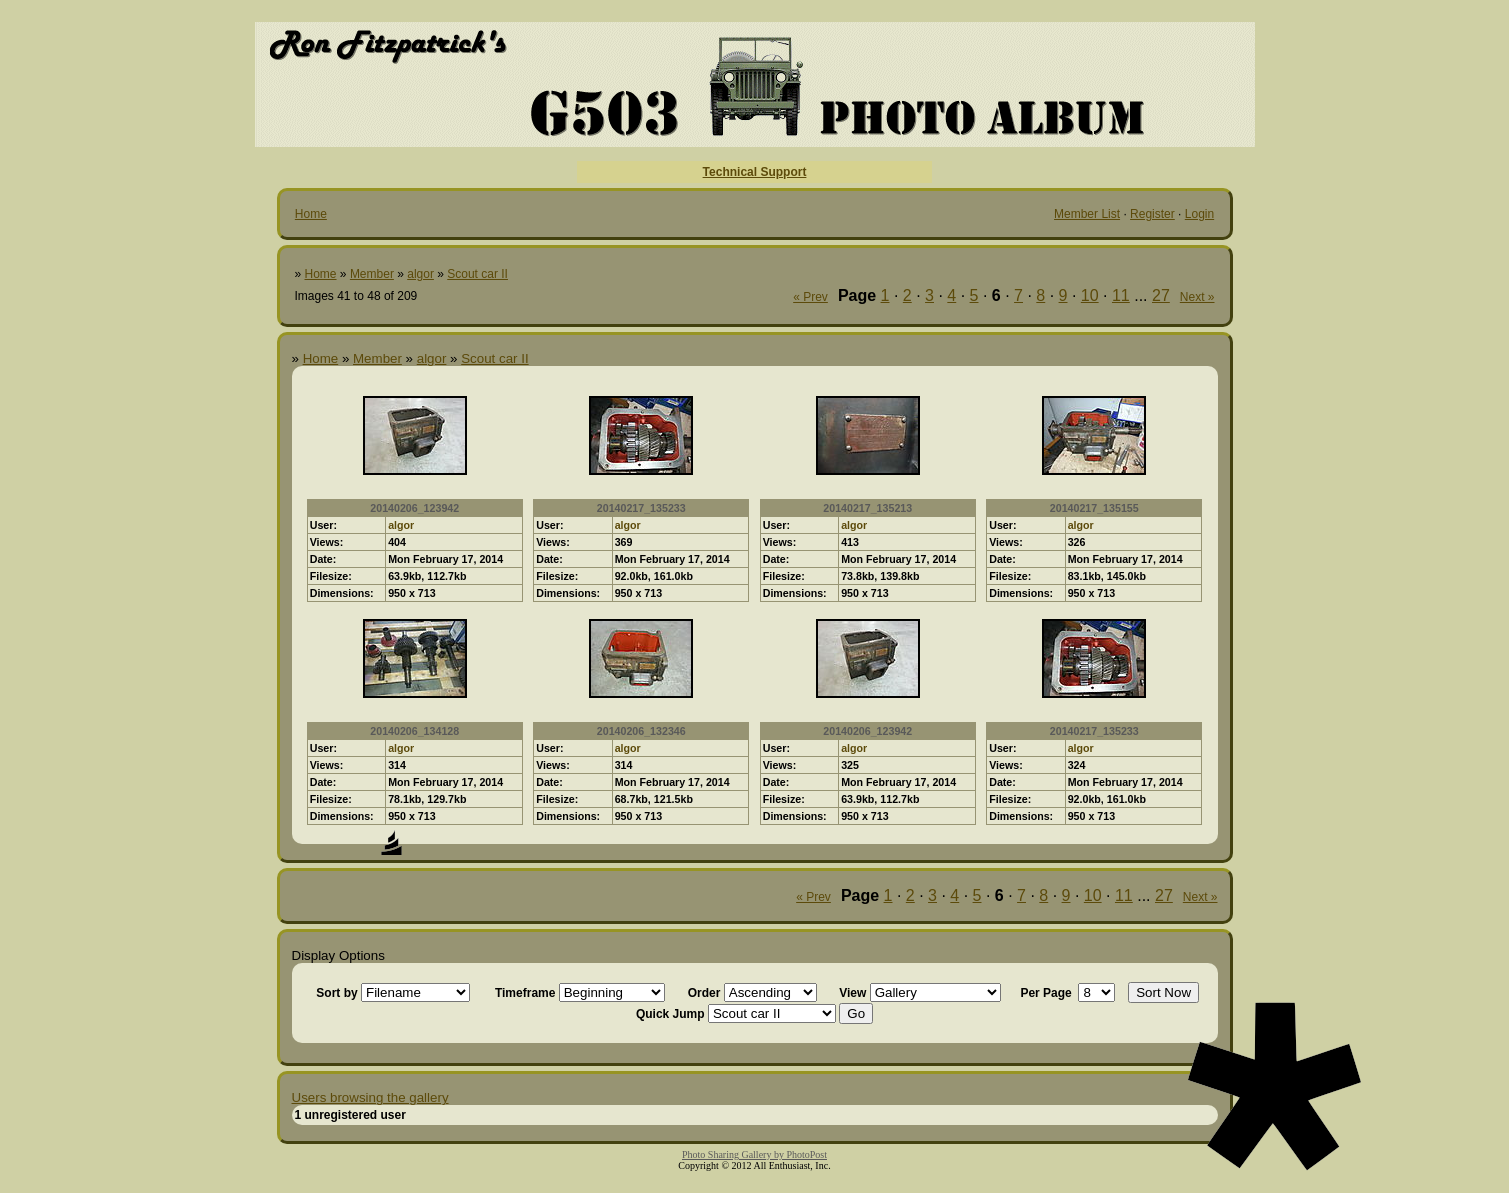  What do you see at coordinates (391, 842) in the screenshot?
I see `babelio logo - link to book cataloging and social reading platform` at bounding box center [391, 842].